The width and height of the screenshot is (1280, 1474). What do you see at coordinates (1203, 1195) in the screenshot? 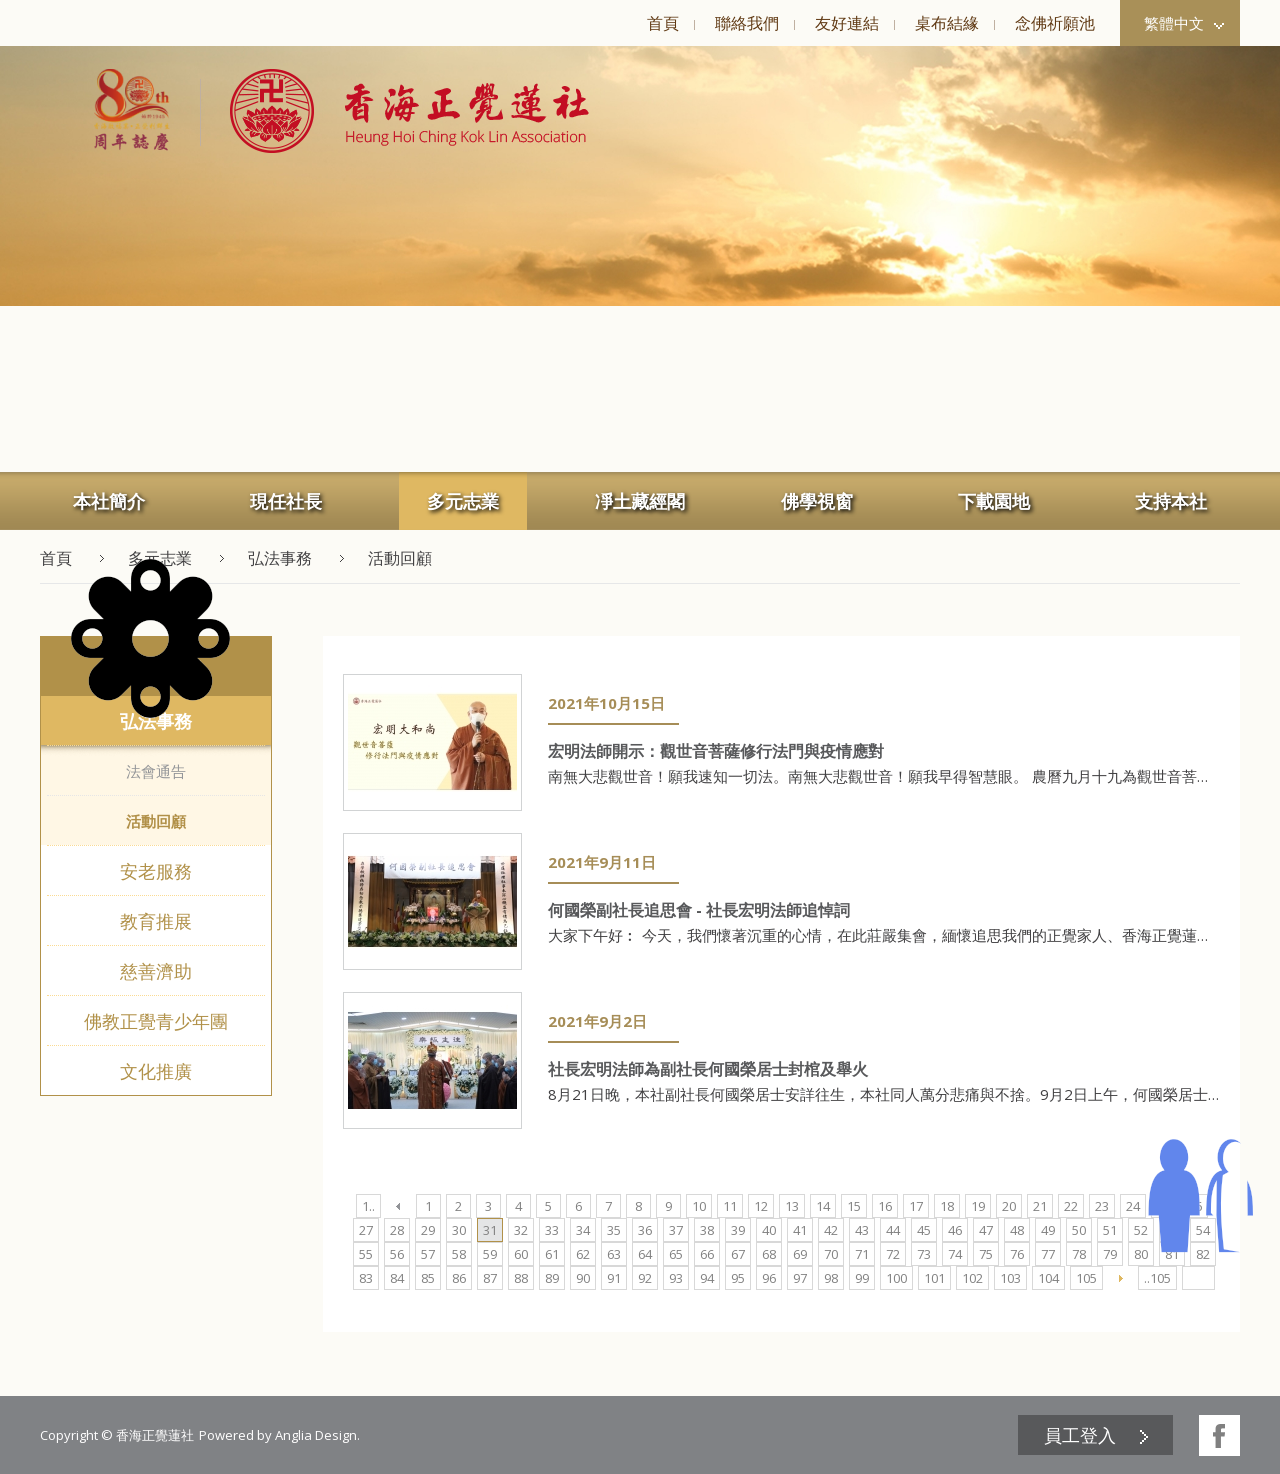
I see `indicates a follower or companion is active` at bounding box center [1203, 1195].